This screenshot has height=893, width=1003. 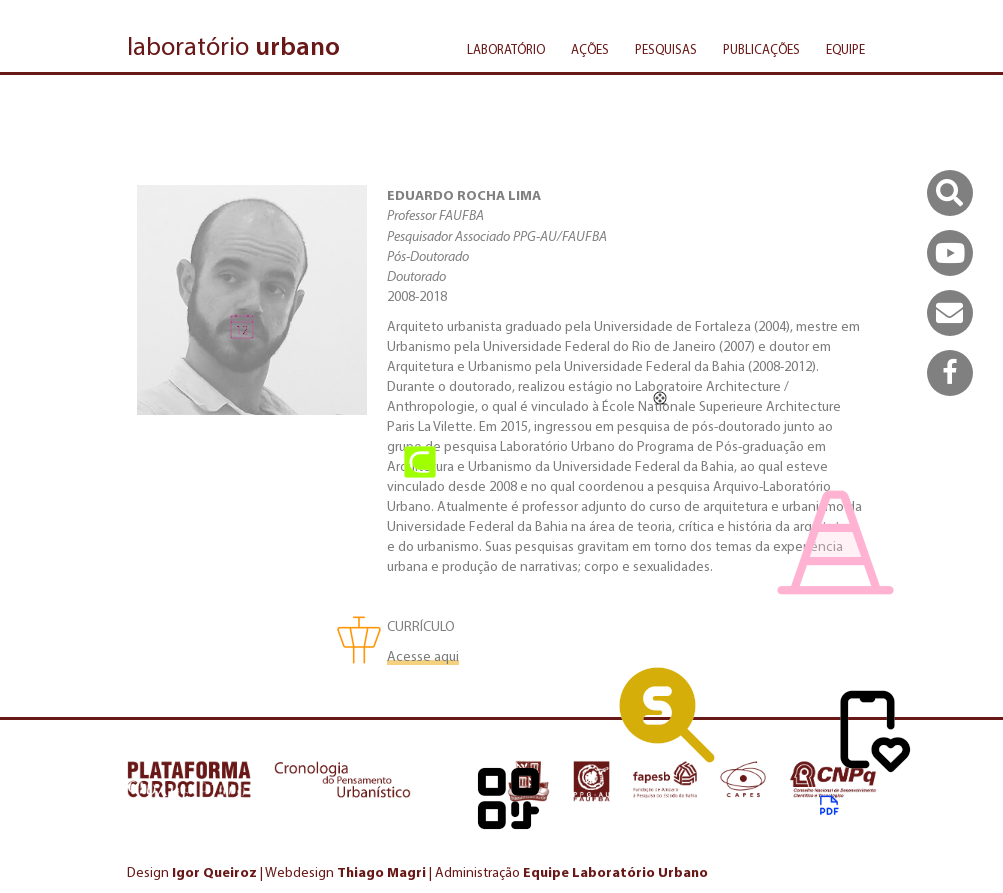 I want to click on scan a qr code, so click(x=508, y=798).